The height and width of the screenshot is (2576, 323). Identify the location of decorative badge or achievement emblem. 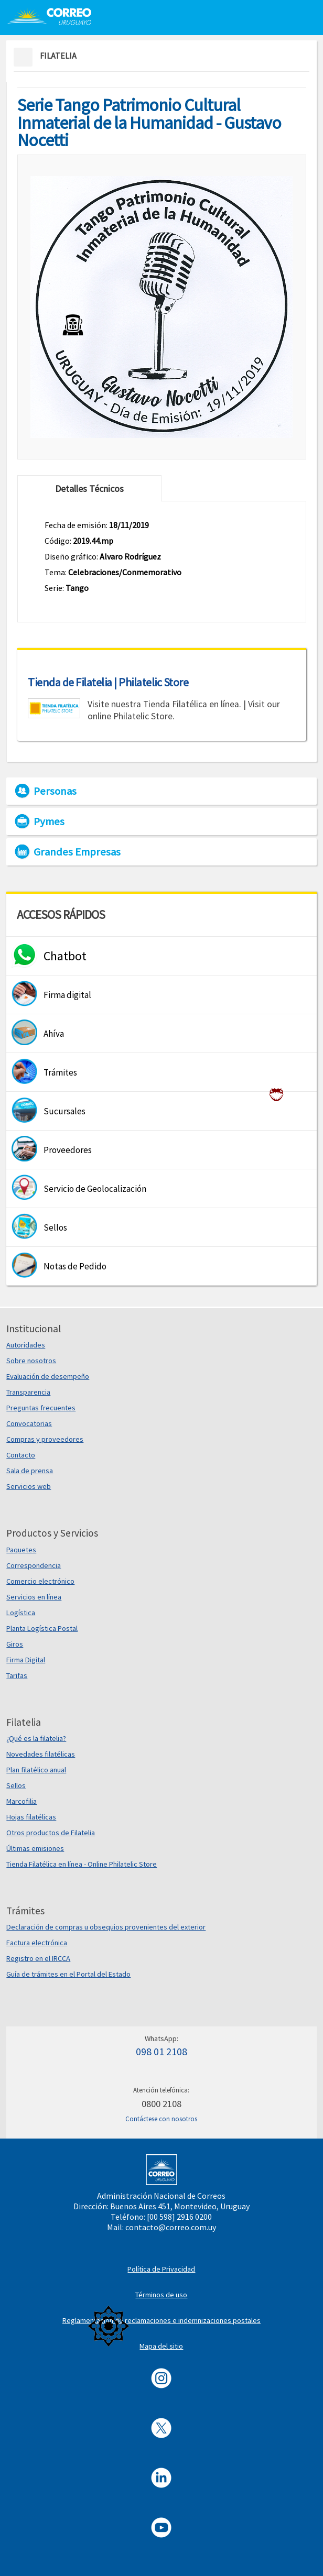
(109, 2326).